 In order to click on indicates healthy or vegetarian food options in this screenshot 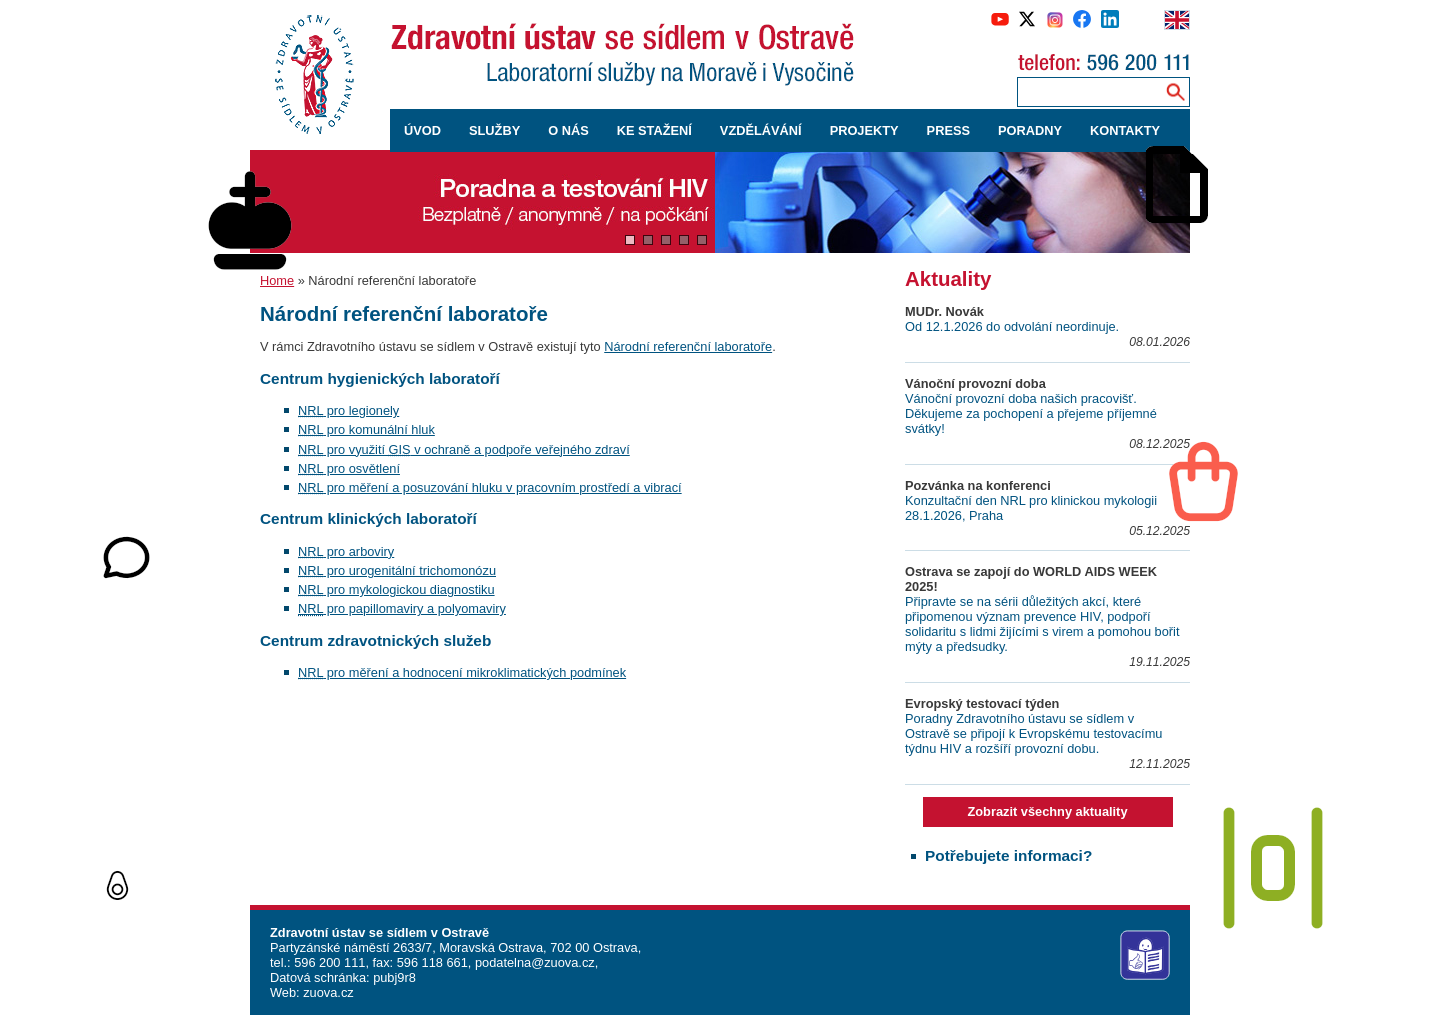, I will do `click(117, 885)`.